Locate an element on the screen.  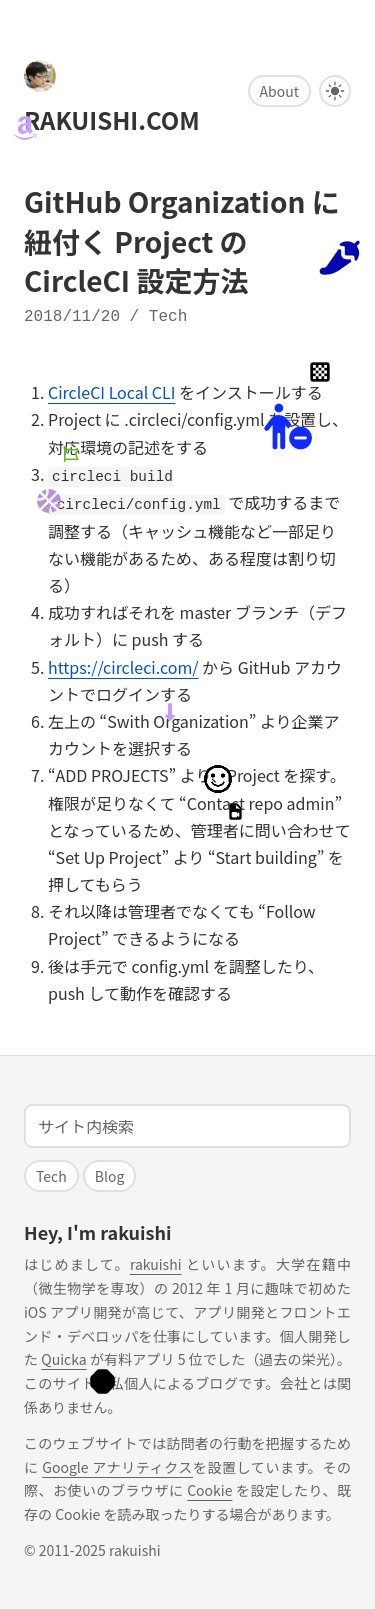
scroll down to see more content is located at coordinates (170, 712).